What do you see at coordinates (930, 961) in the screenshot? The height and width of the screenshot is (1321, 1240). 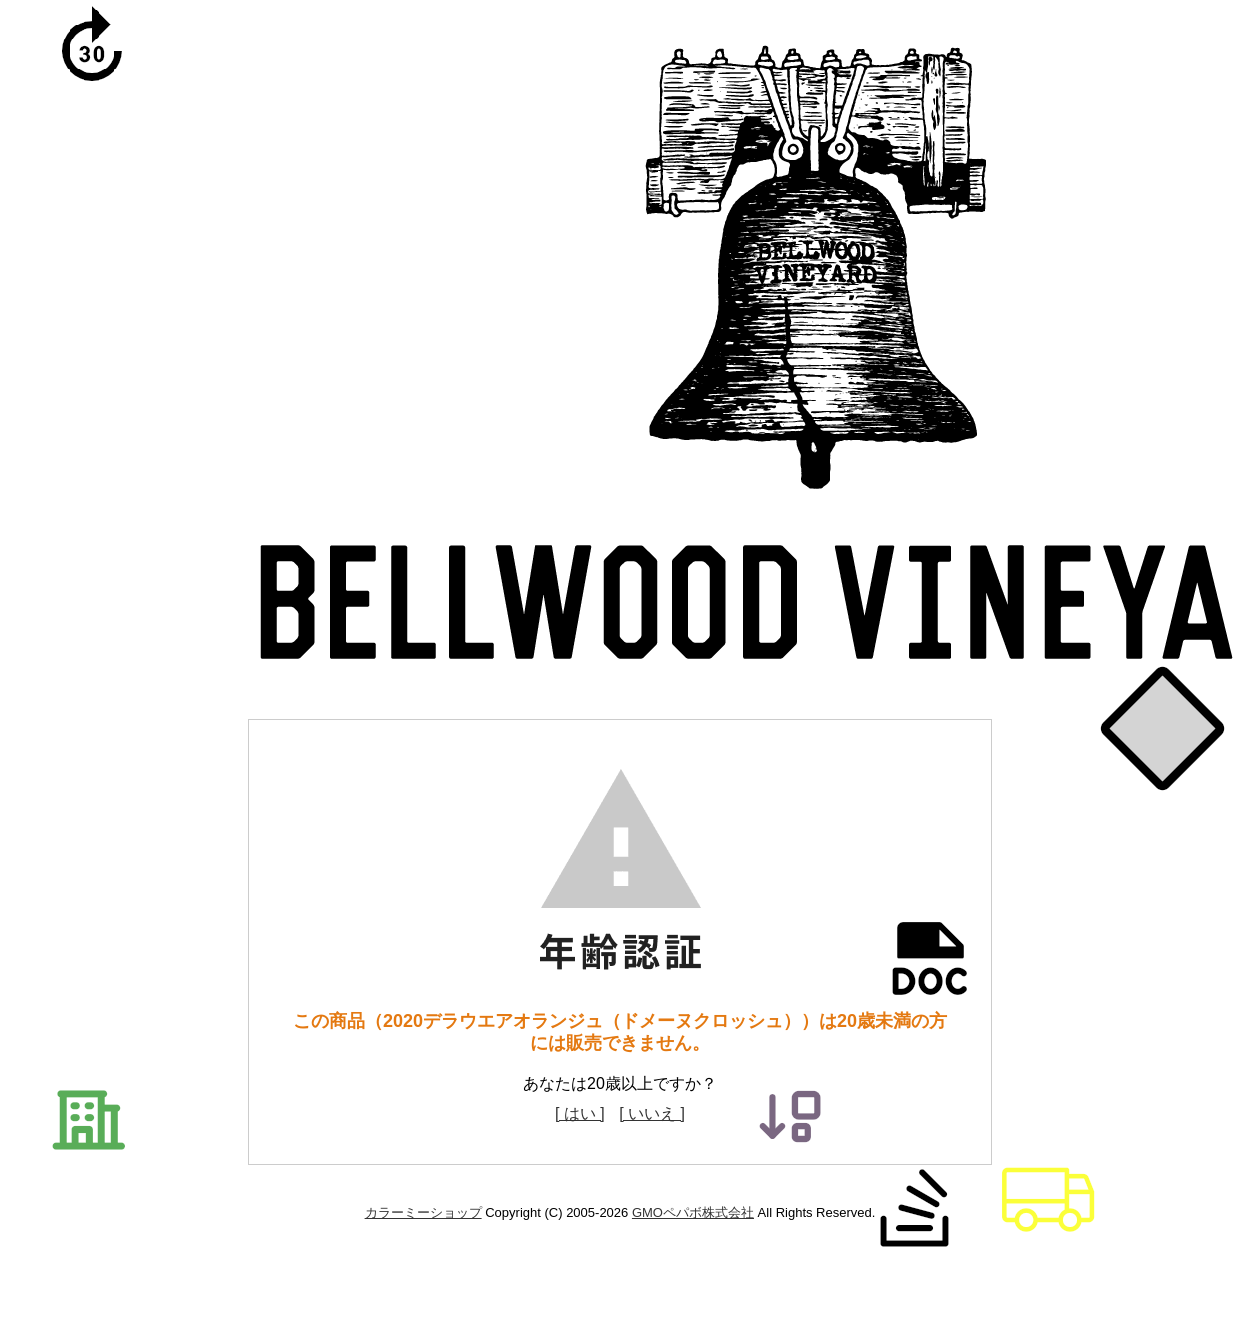 I see `open a document file` at bounding box center [930, 961].